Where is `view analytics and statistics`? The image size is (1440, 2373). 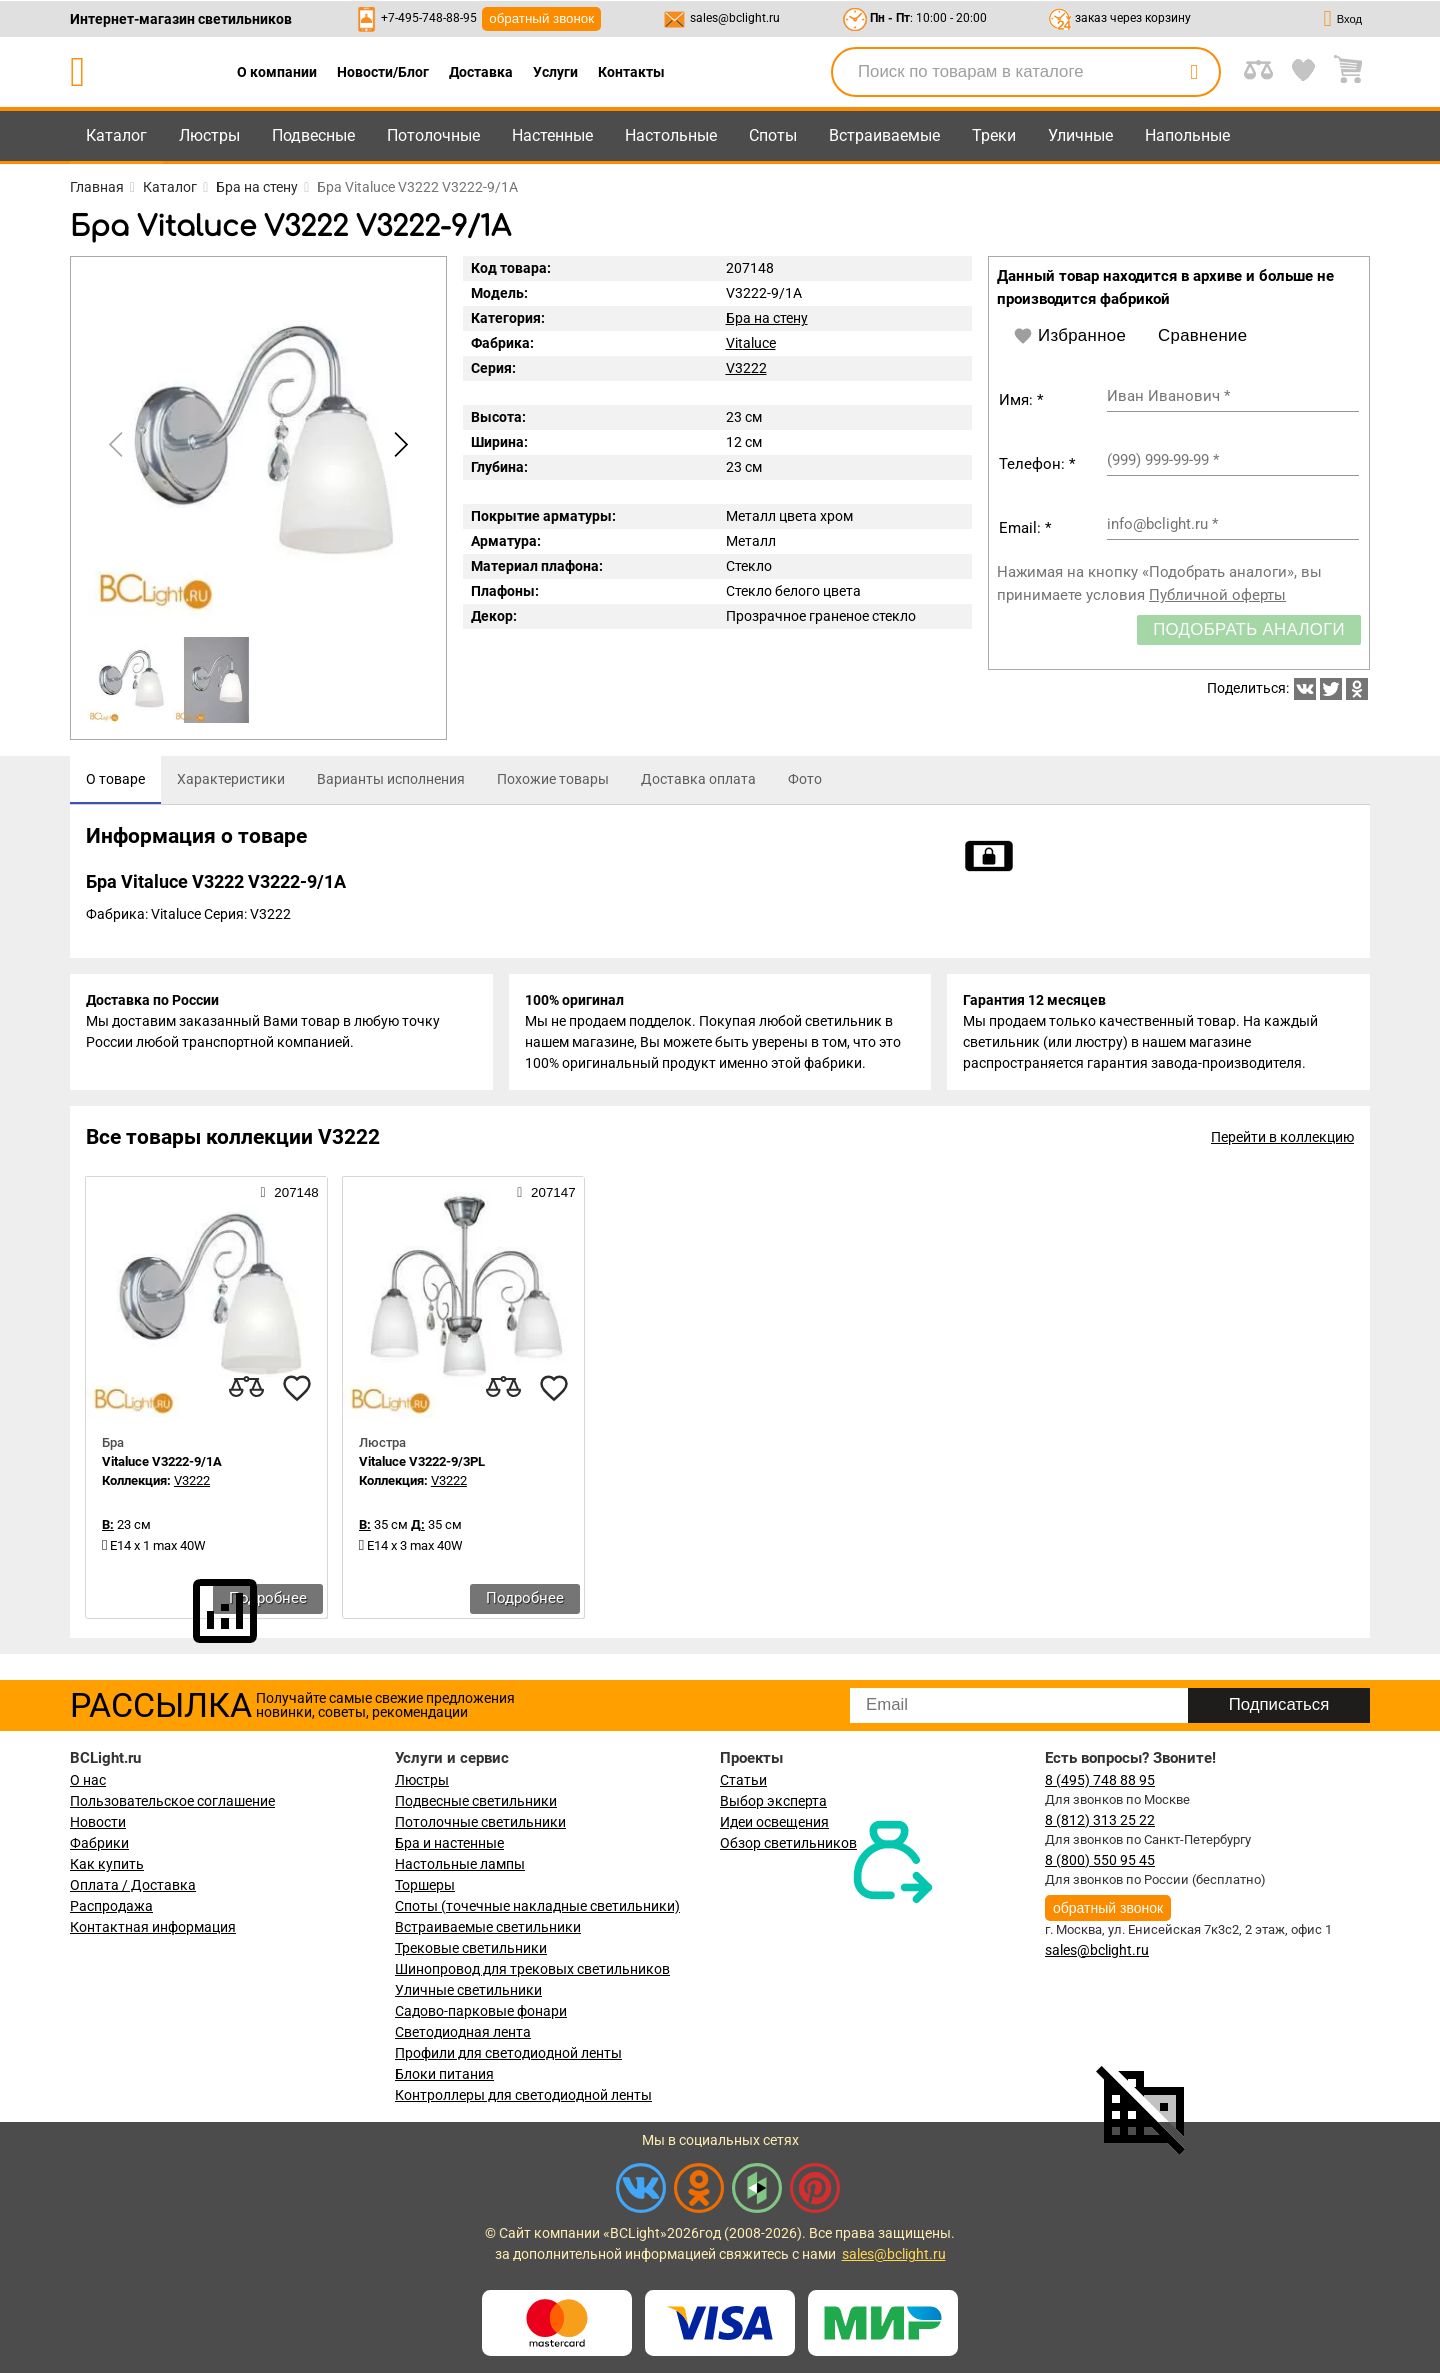
view analytics and statistics is located at coordinates (225, 1611).